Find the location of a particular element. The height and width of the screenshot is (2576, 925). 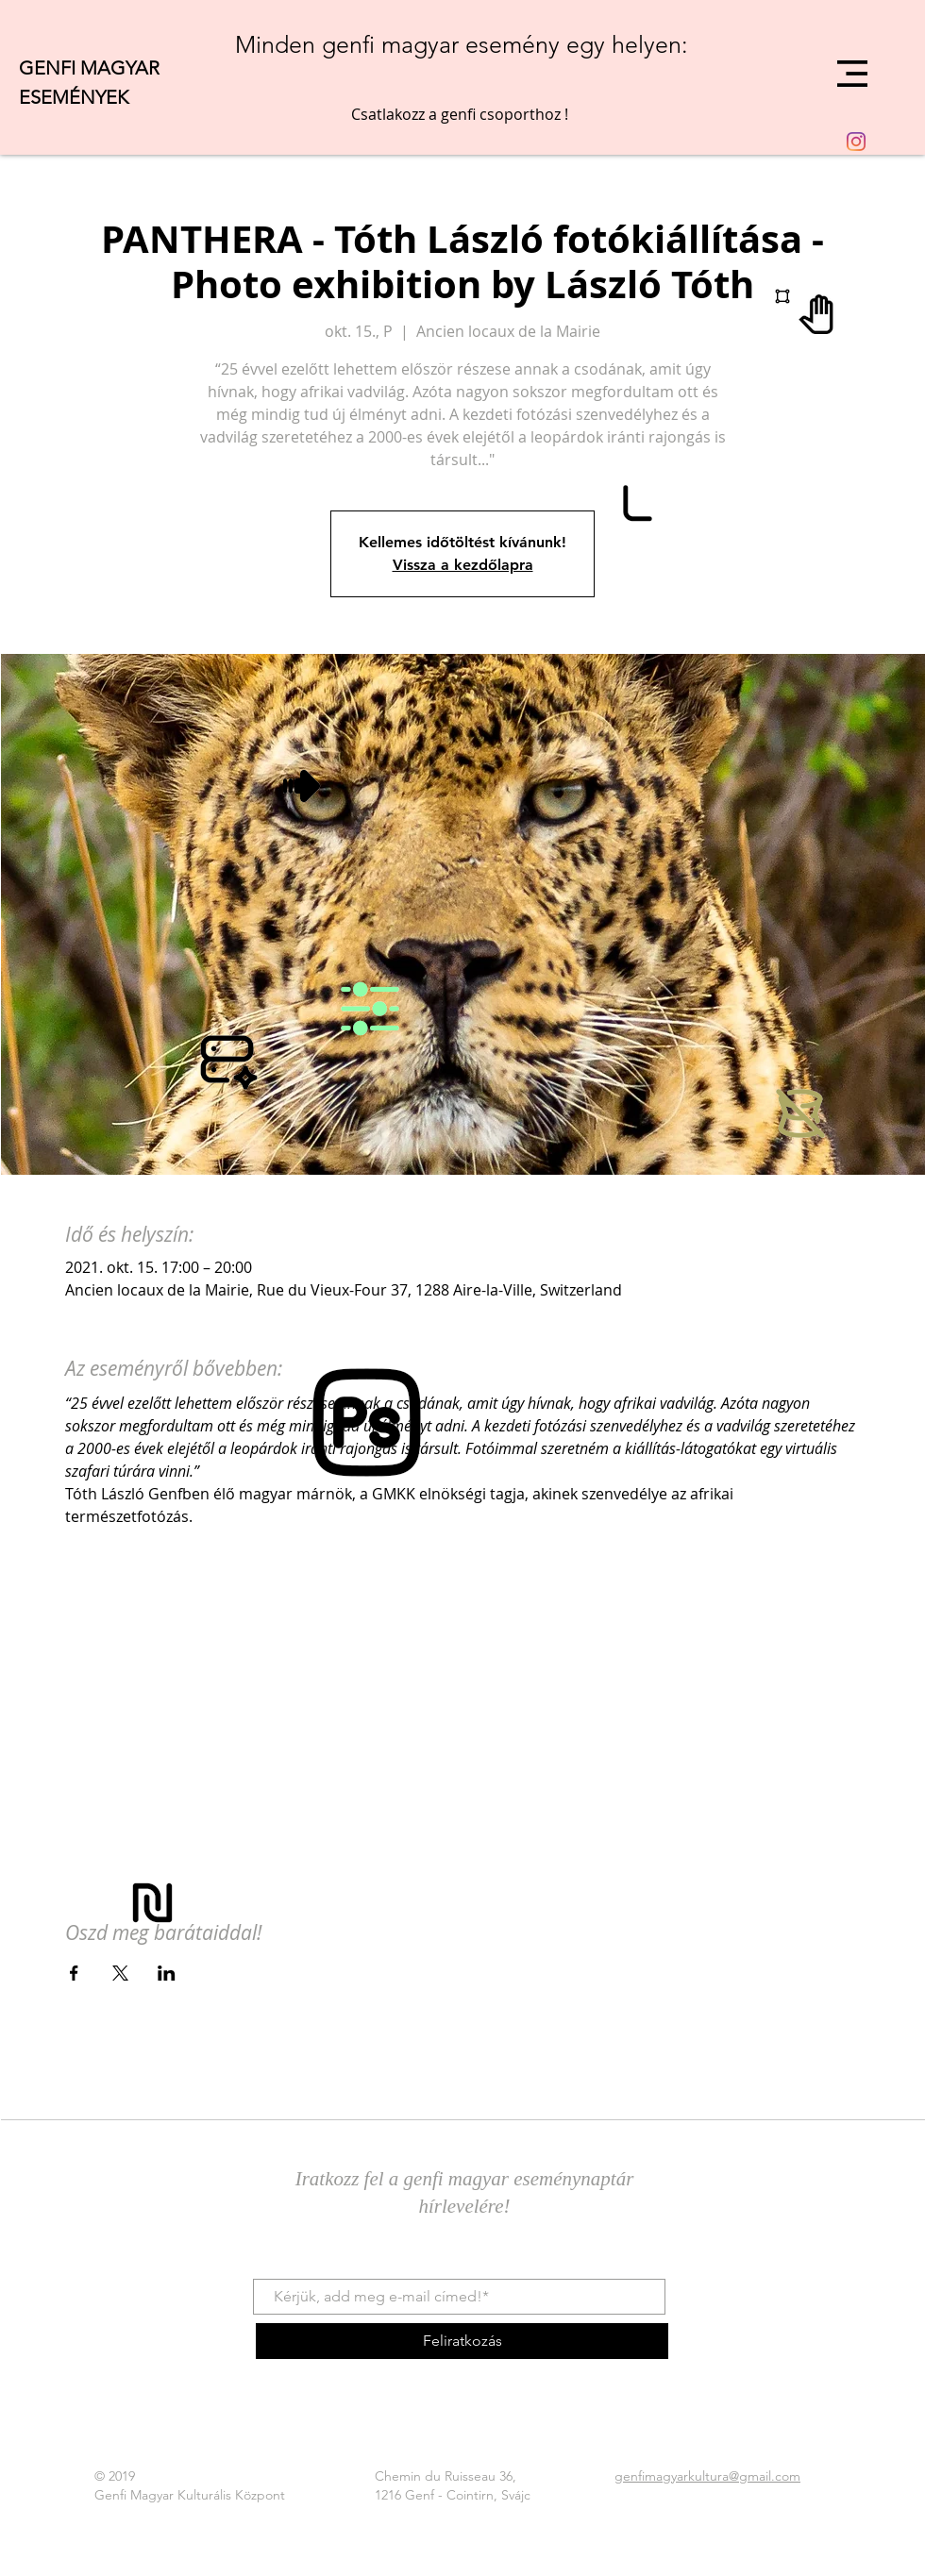

access shape tools or drawing options is located at coordinates (782, 296).